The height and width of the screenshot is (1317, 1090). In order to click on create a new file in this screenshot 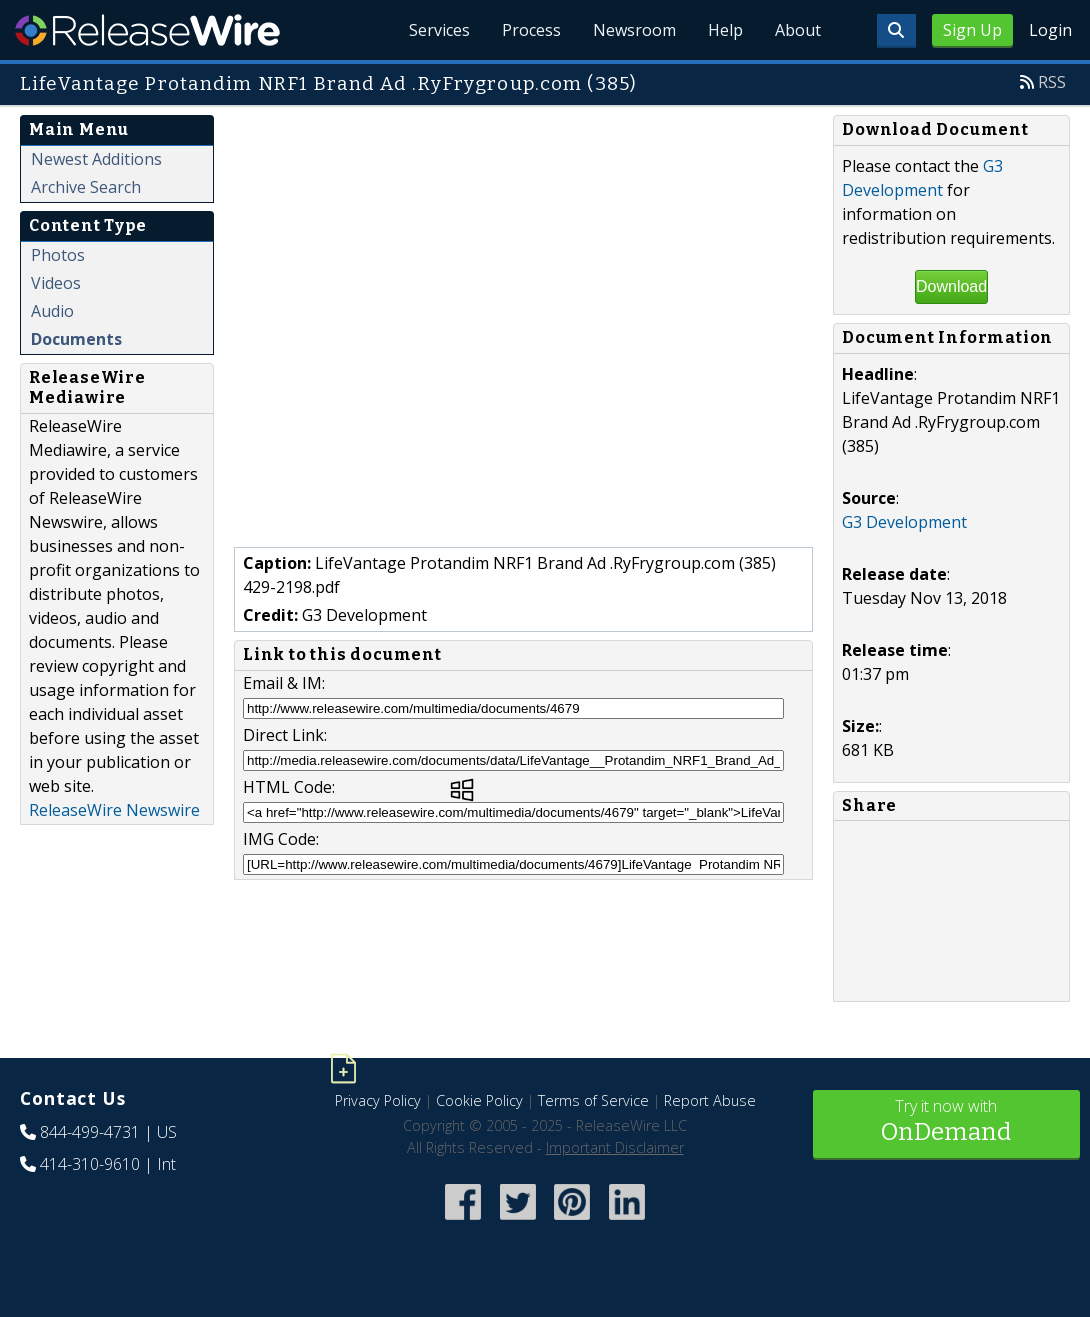, I will do `click(343, 1068)`.